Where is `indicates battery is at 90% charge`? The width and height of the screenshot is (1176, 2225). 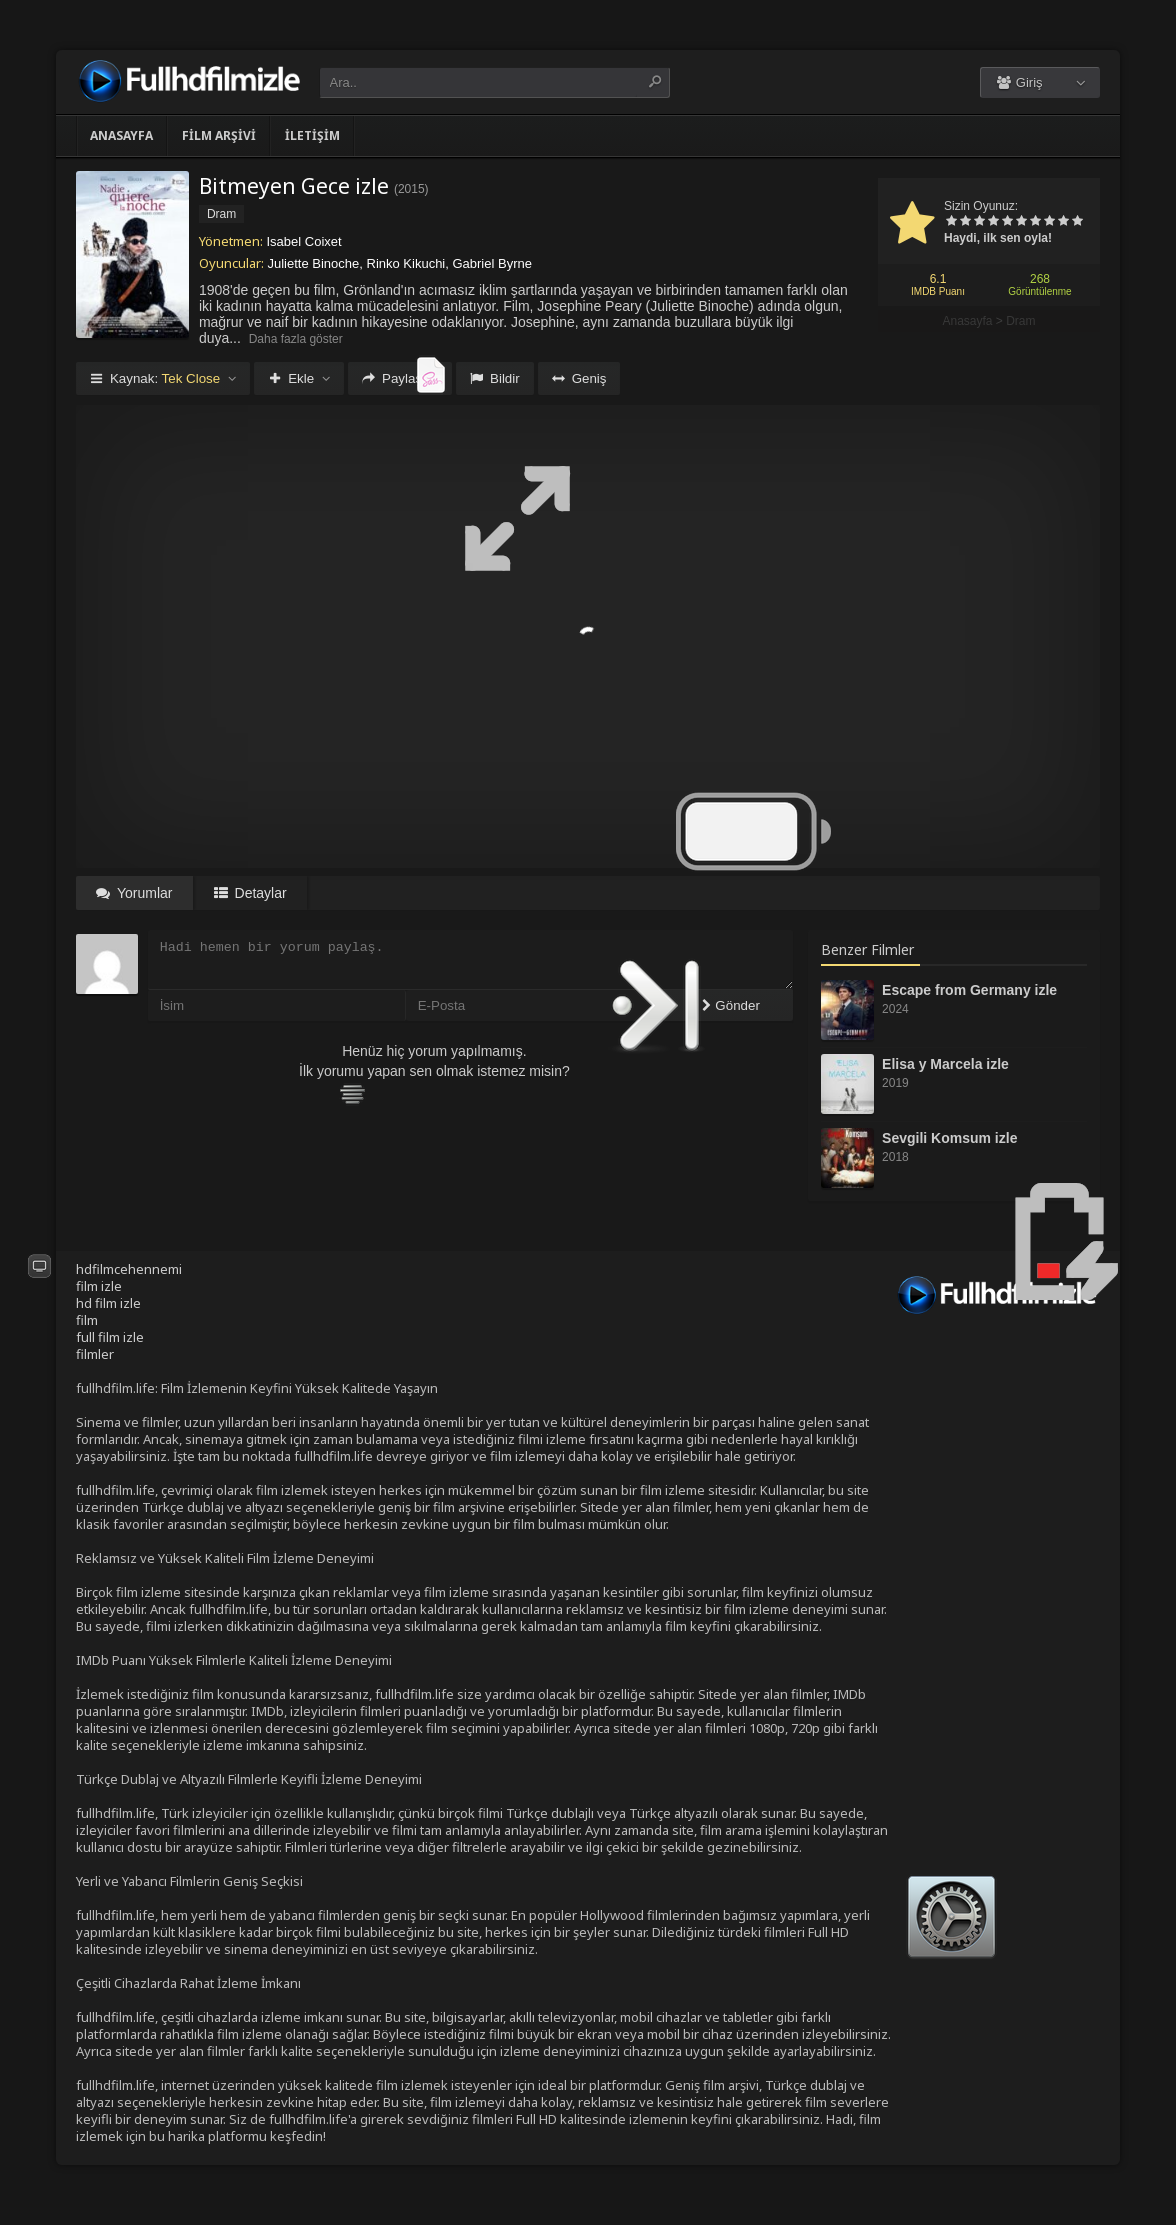 indicates battery is at 90% charge is located at coordinates (753, 831).